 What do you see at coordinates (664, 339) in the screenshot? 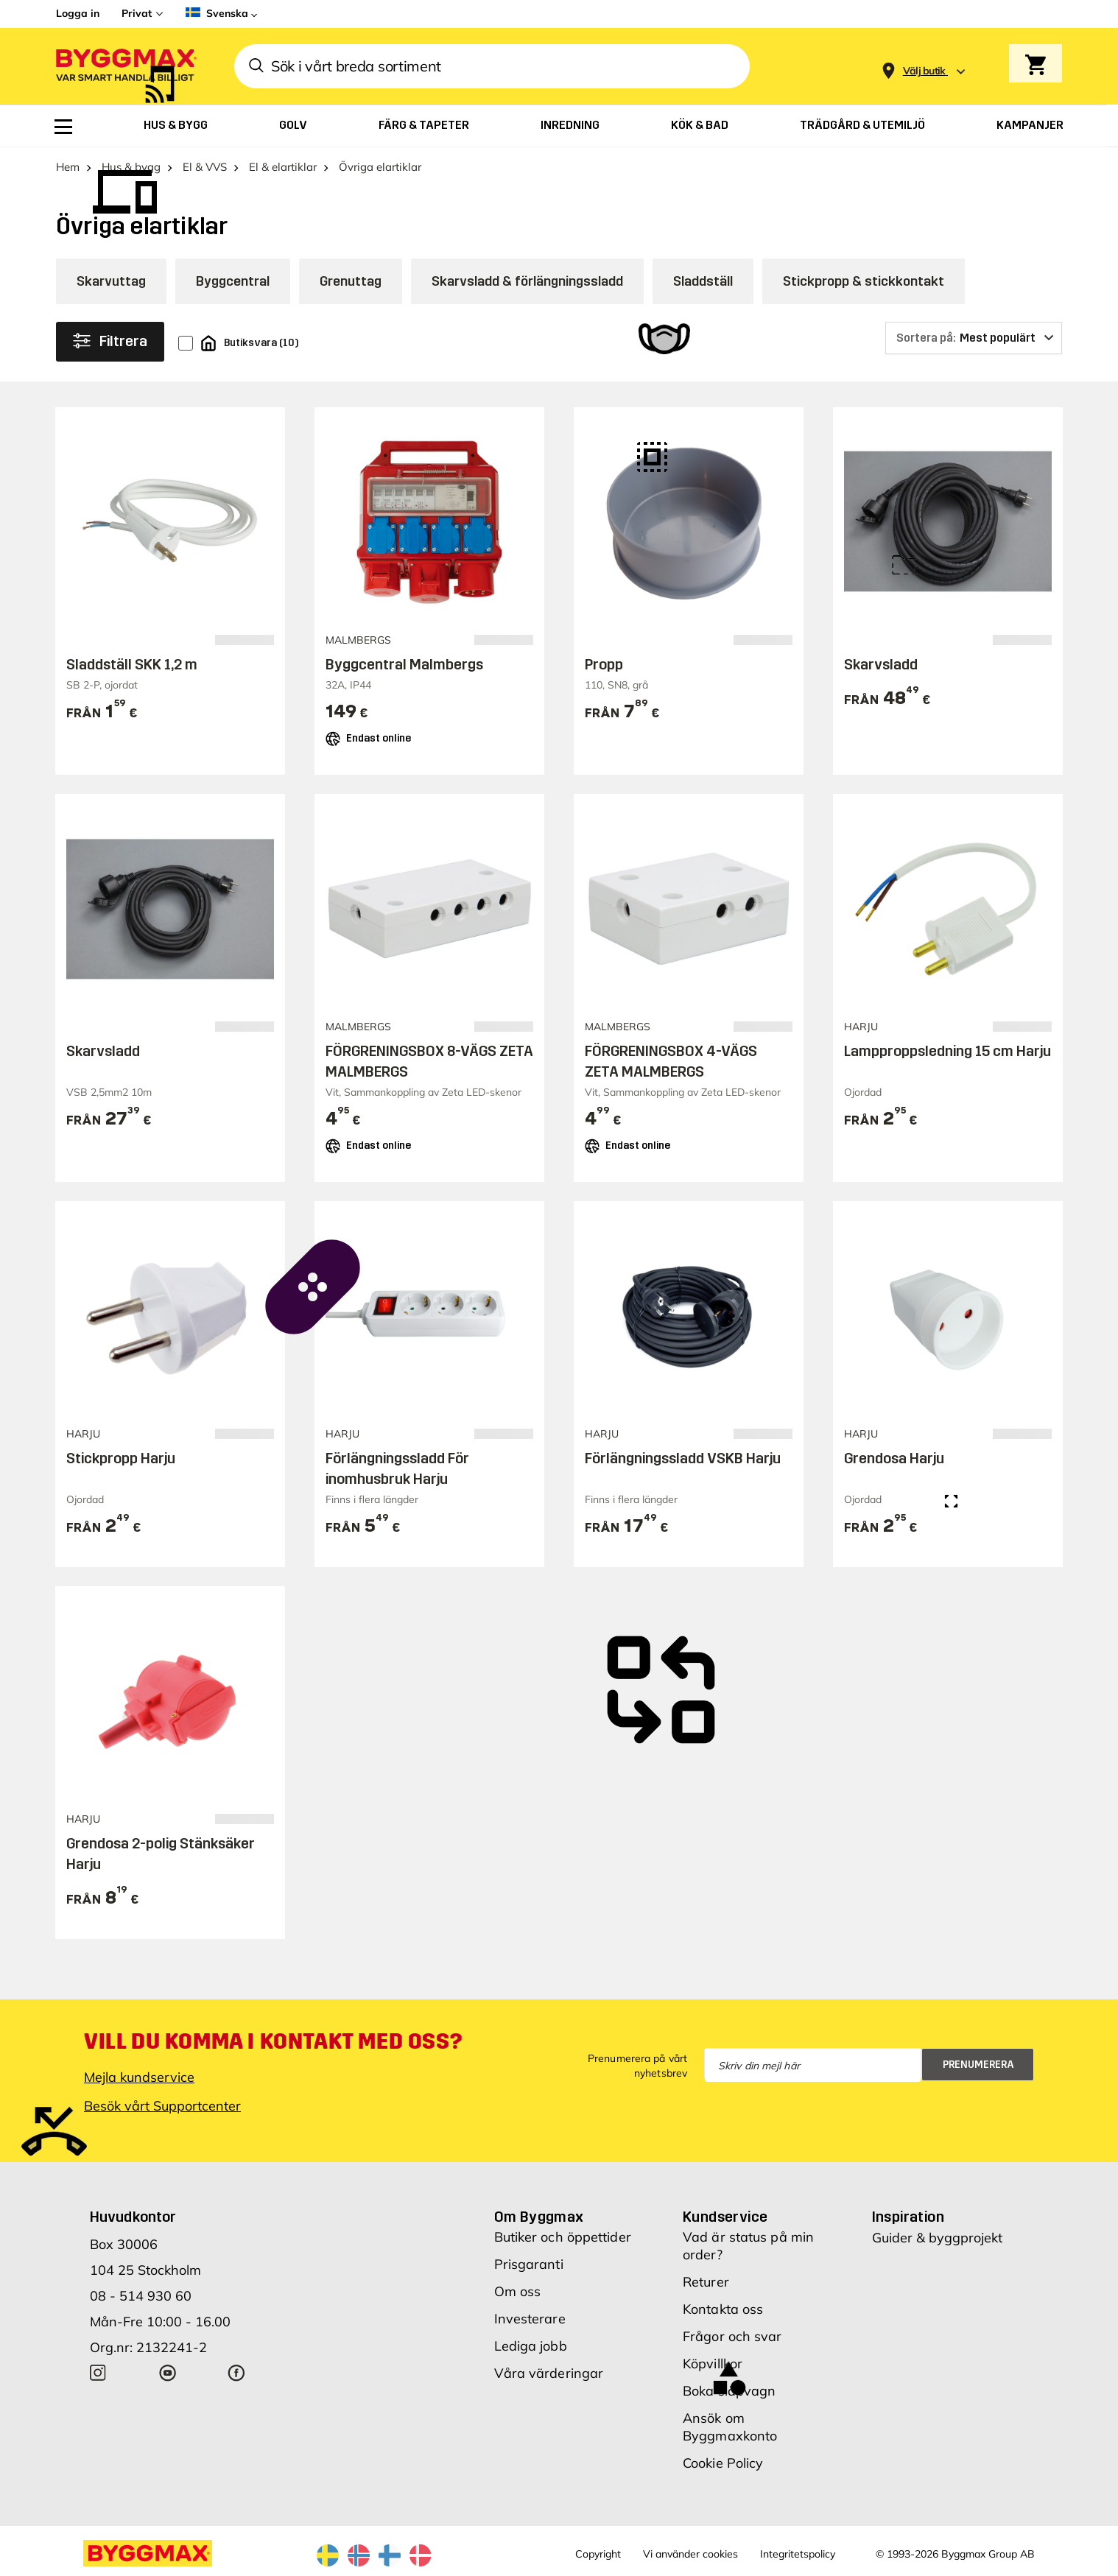
I see `indicates face mask required` at bounding box center [664, 339].